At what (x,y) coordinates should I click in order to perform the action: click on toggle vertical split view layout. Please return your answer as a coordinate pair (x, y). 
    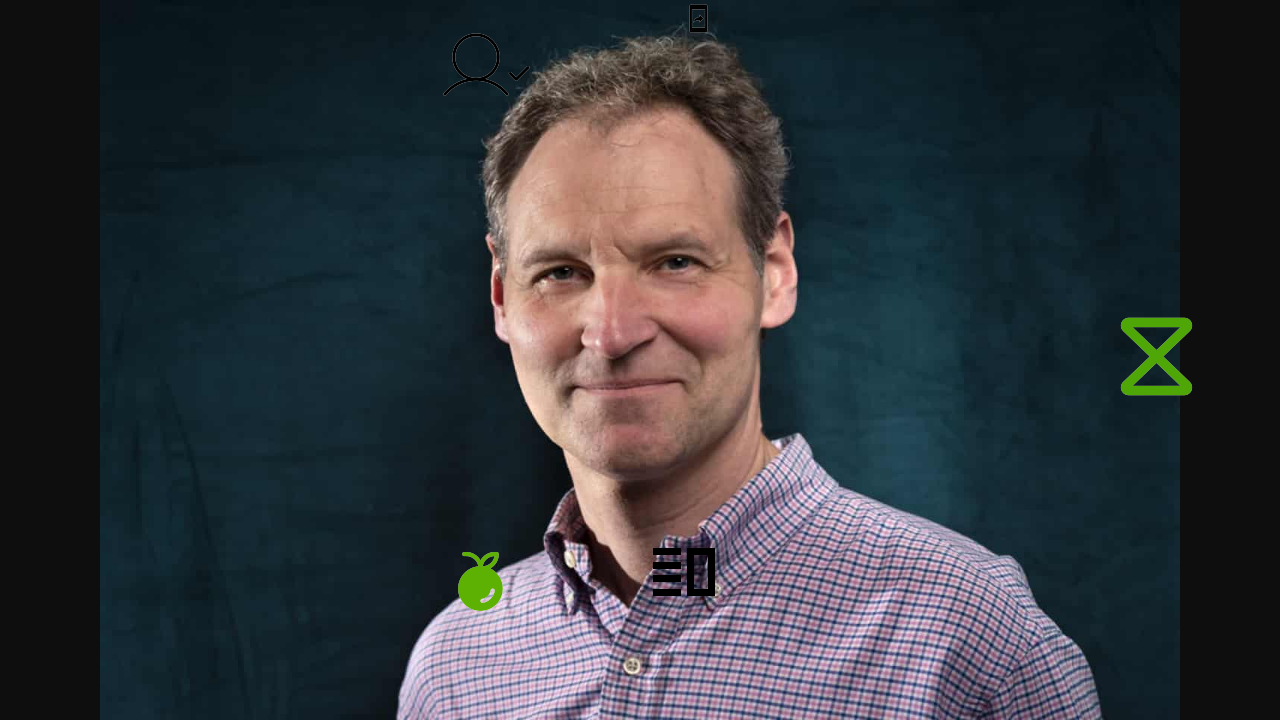
    Looking at the image, I should click on (684, 572).